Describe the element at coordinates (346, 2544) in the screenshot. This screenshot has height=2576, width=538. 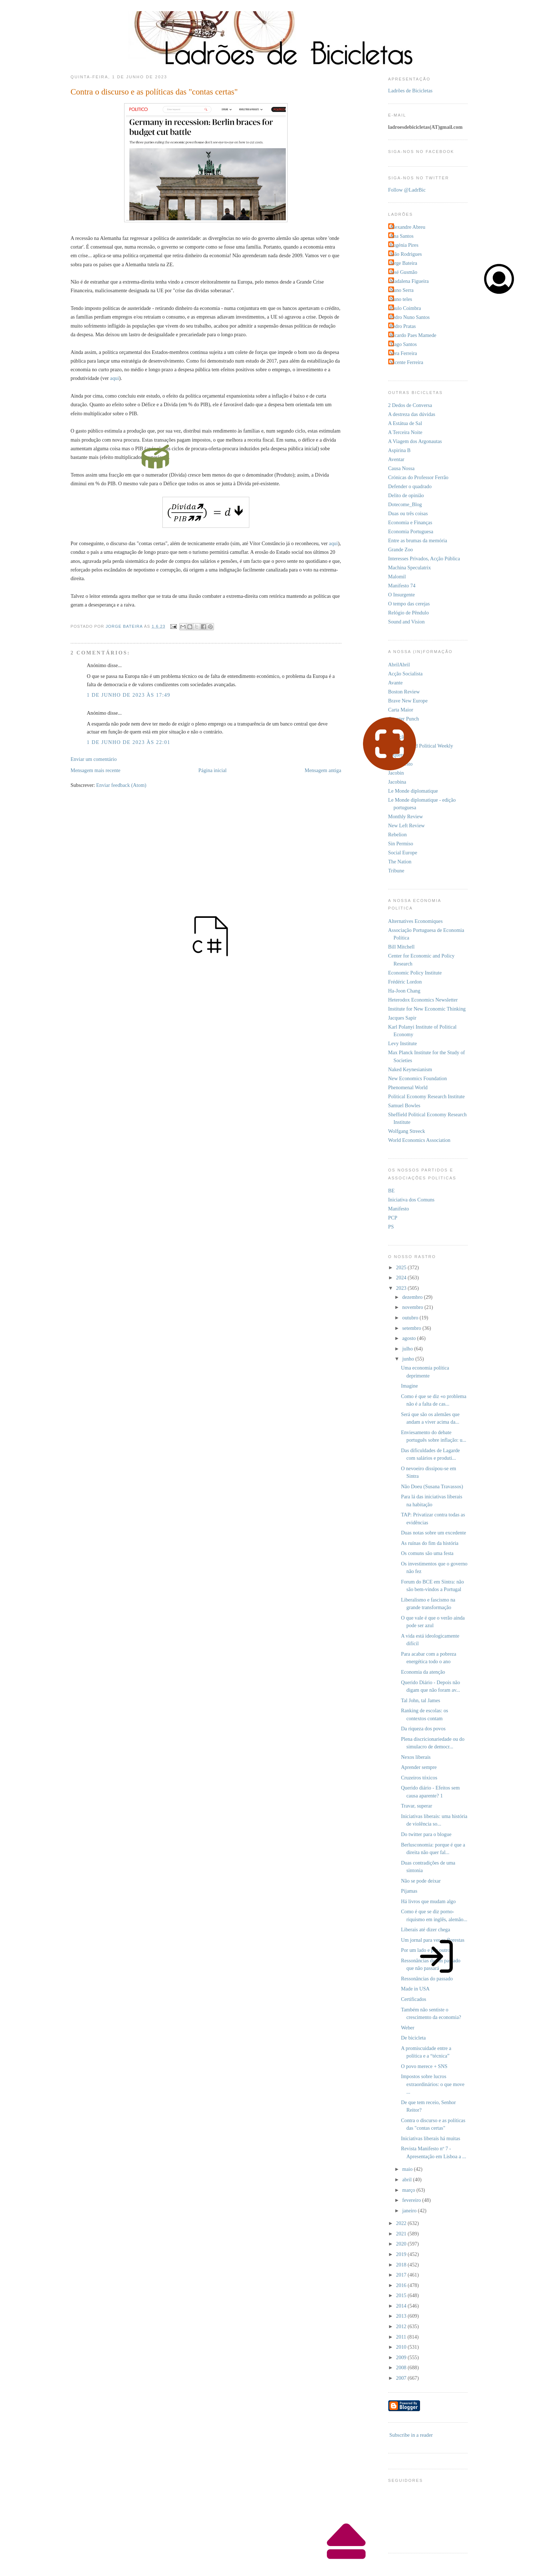
I see `eject a disc or removable media` at that location.